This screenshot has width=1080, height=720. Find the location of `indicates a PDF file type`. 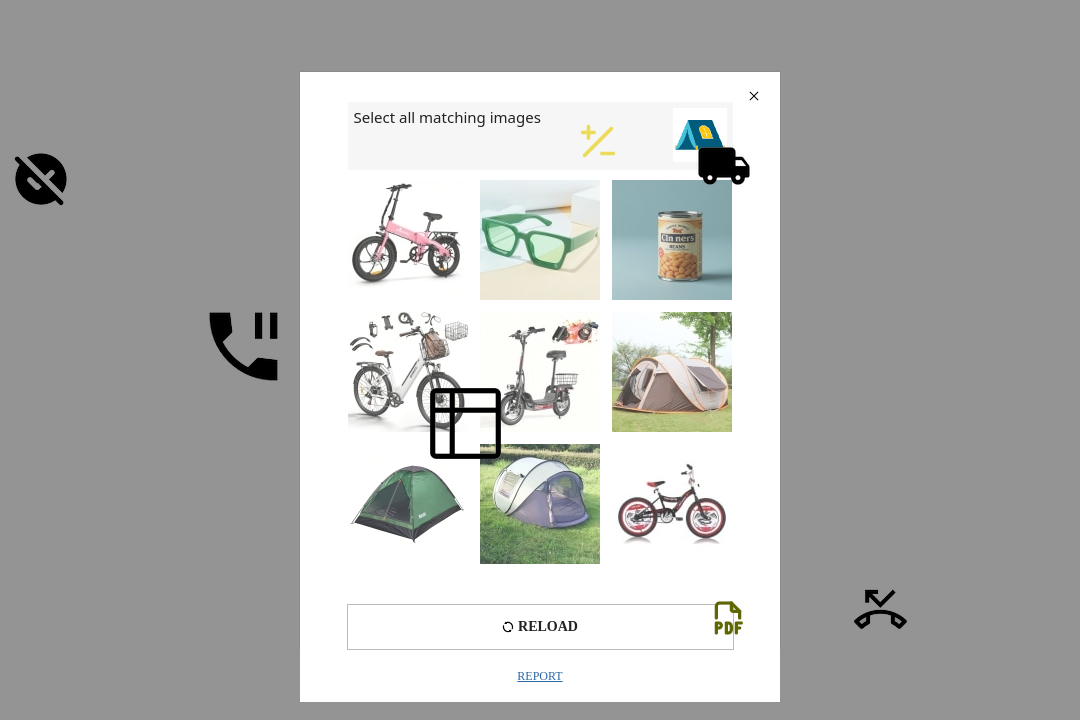

indicates a PDF file type is located at coordinates (728, 618).